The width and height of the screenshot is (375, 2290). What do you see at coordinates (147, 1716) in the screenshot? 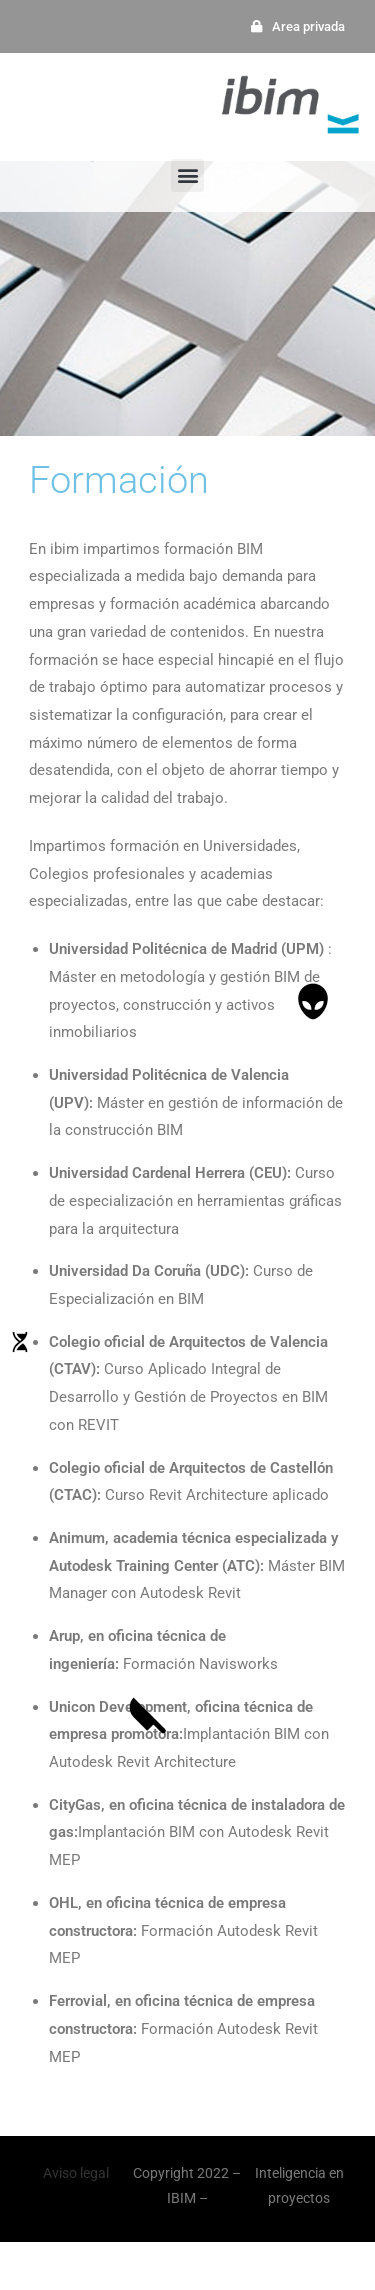
I see `kitchen or cooking-related feature` at bounding box center [147, 1716].